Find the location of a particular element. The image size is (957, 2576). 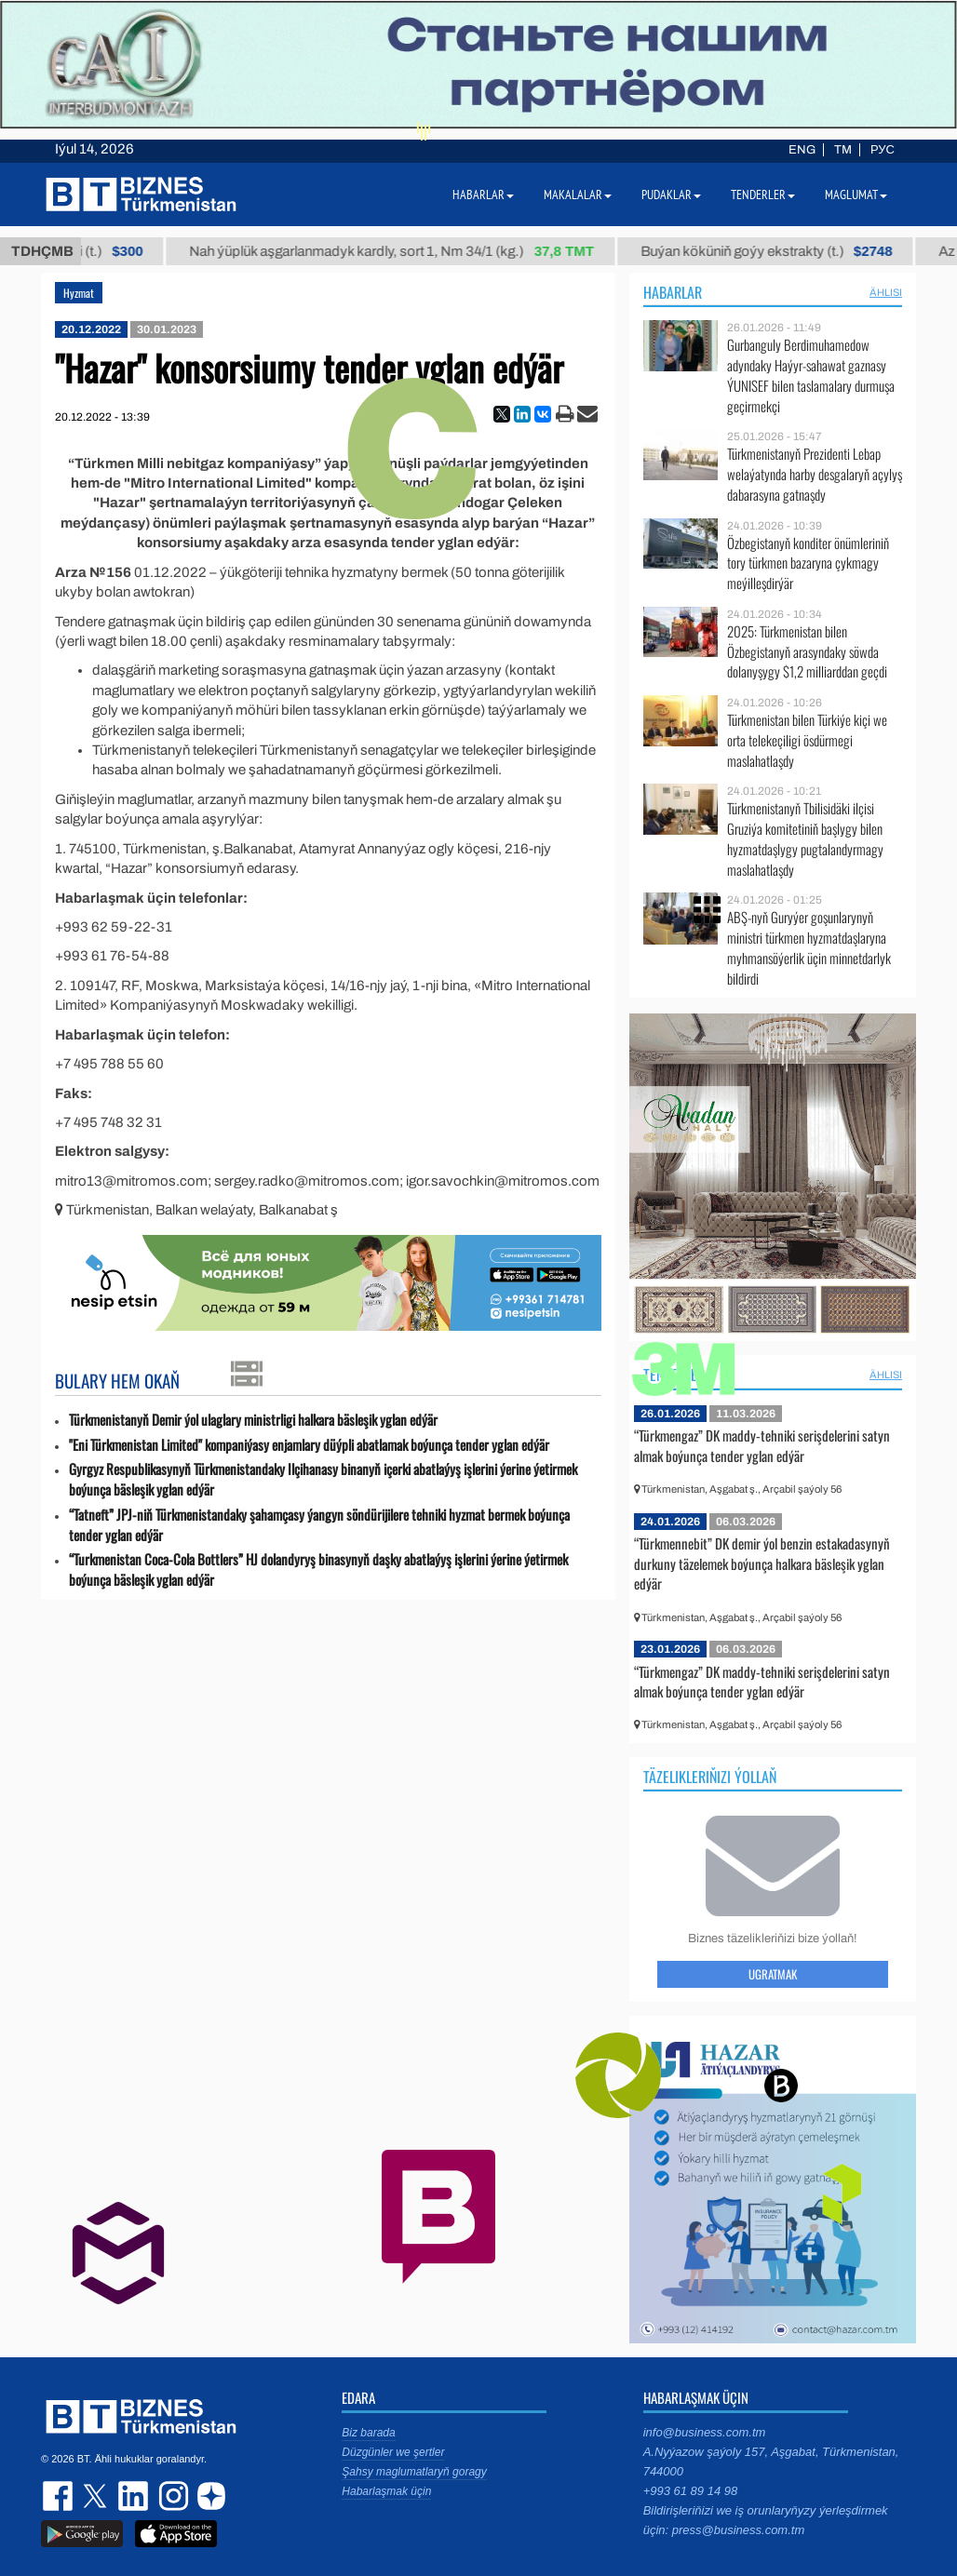

google cloud storage service logo is located at coordinates (247, 1374).